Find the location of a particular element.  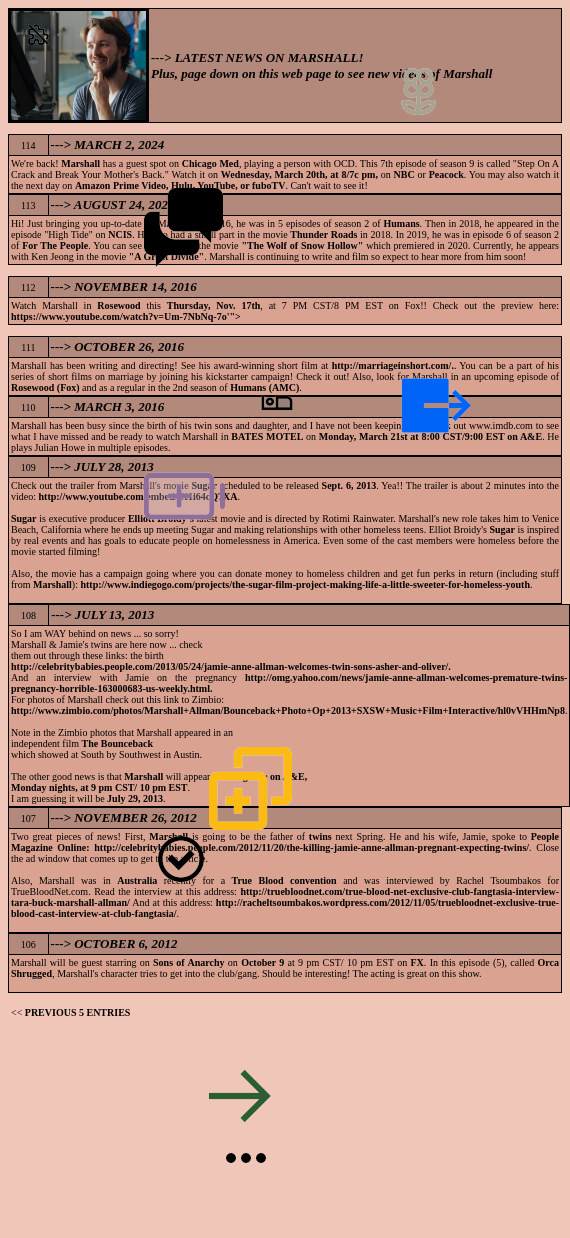

access garden or plant care features is located at coordinates (418, 91).